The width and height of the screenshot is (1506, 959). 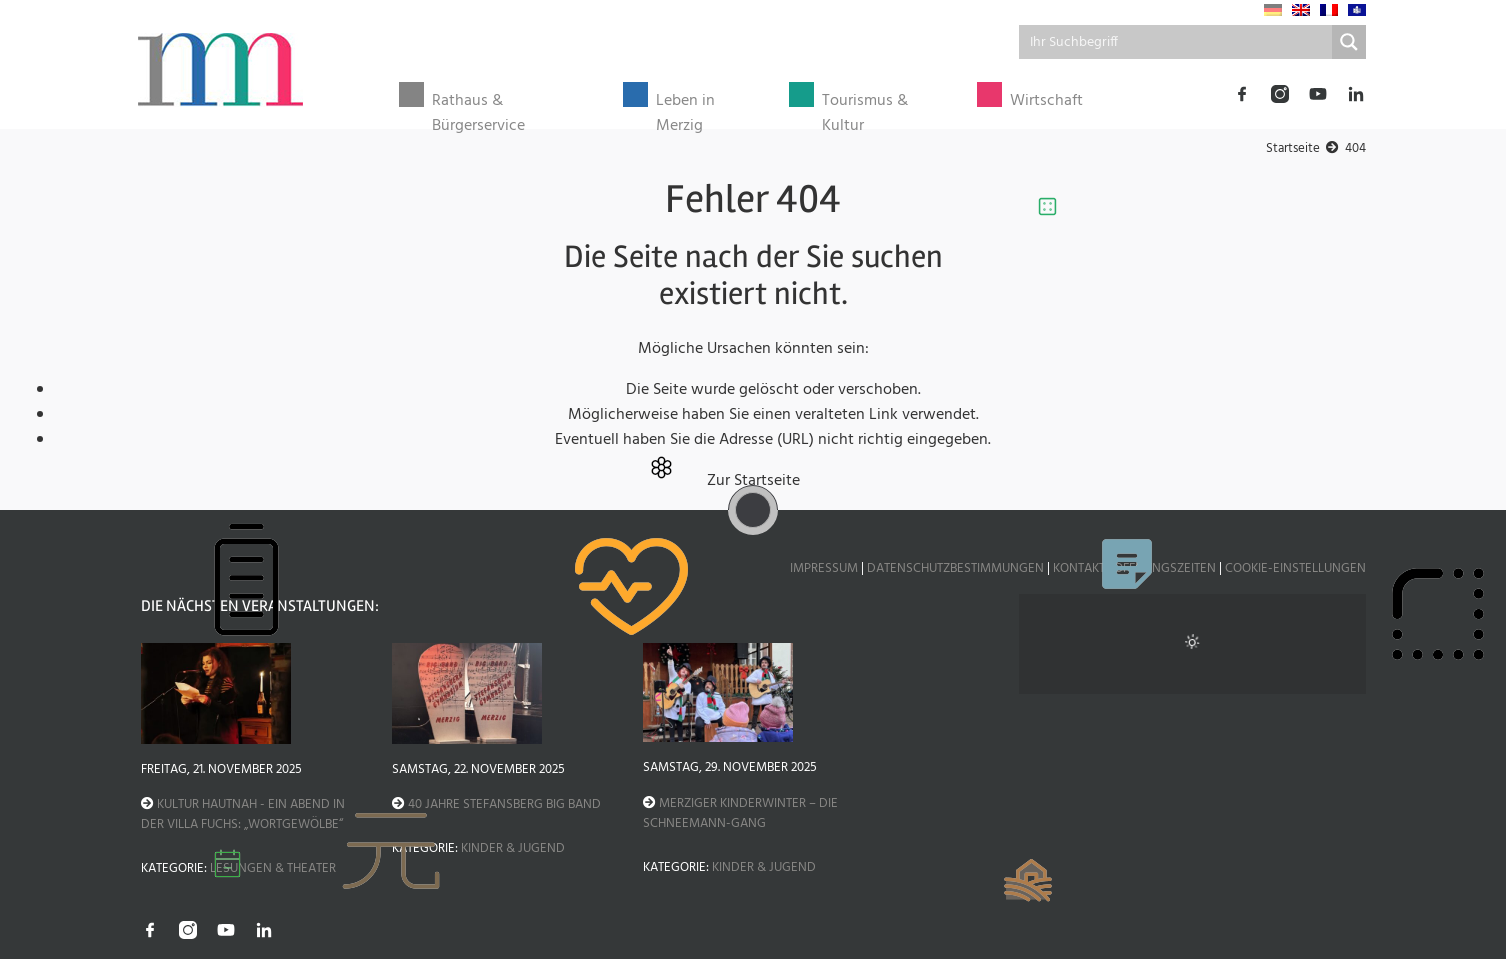 What do you see at coordinates (661, 467) in the screenshot?
I see `access nature or garden-related features` at bounding box center [661, 467].